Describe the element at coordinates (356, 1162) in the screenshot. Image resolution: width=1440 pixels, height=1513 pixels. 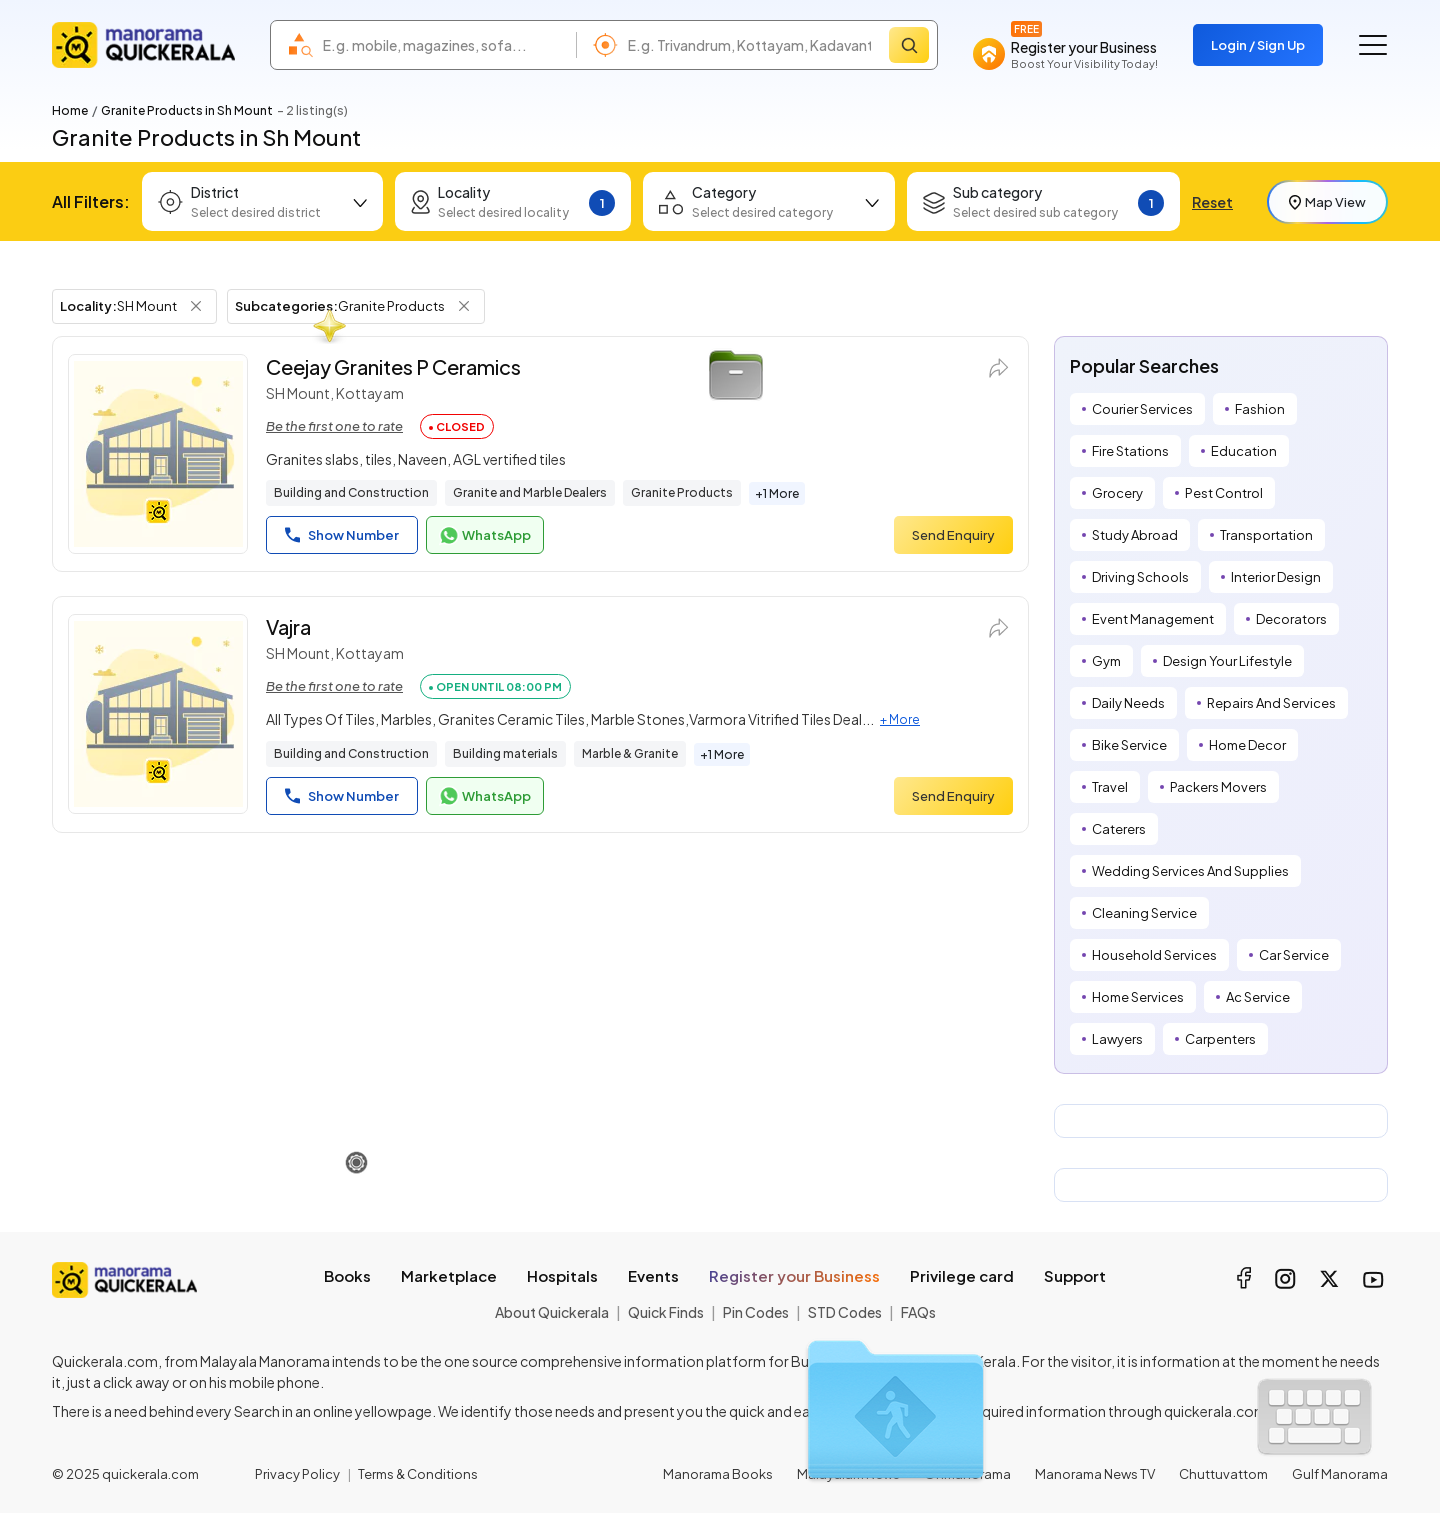
I see `indicates a system file or setting` at that location.